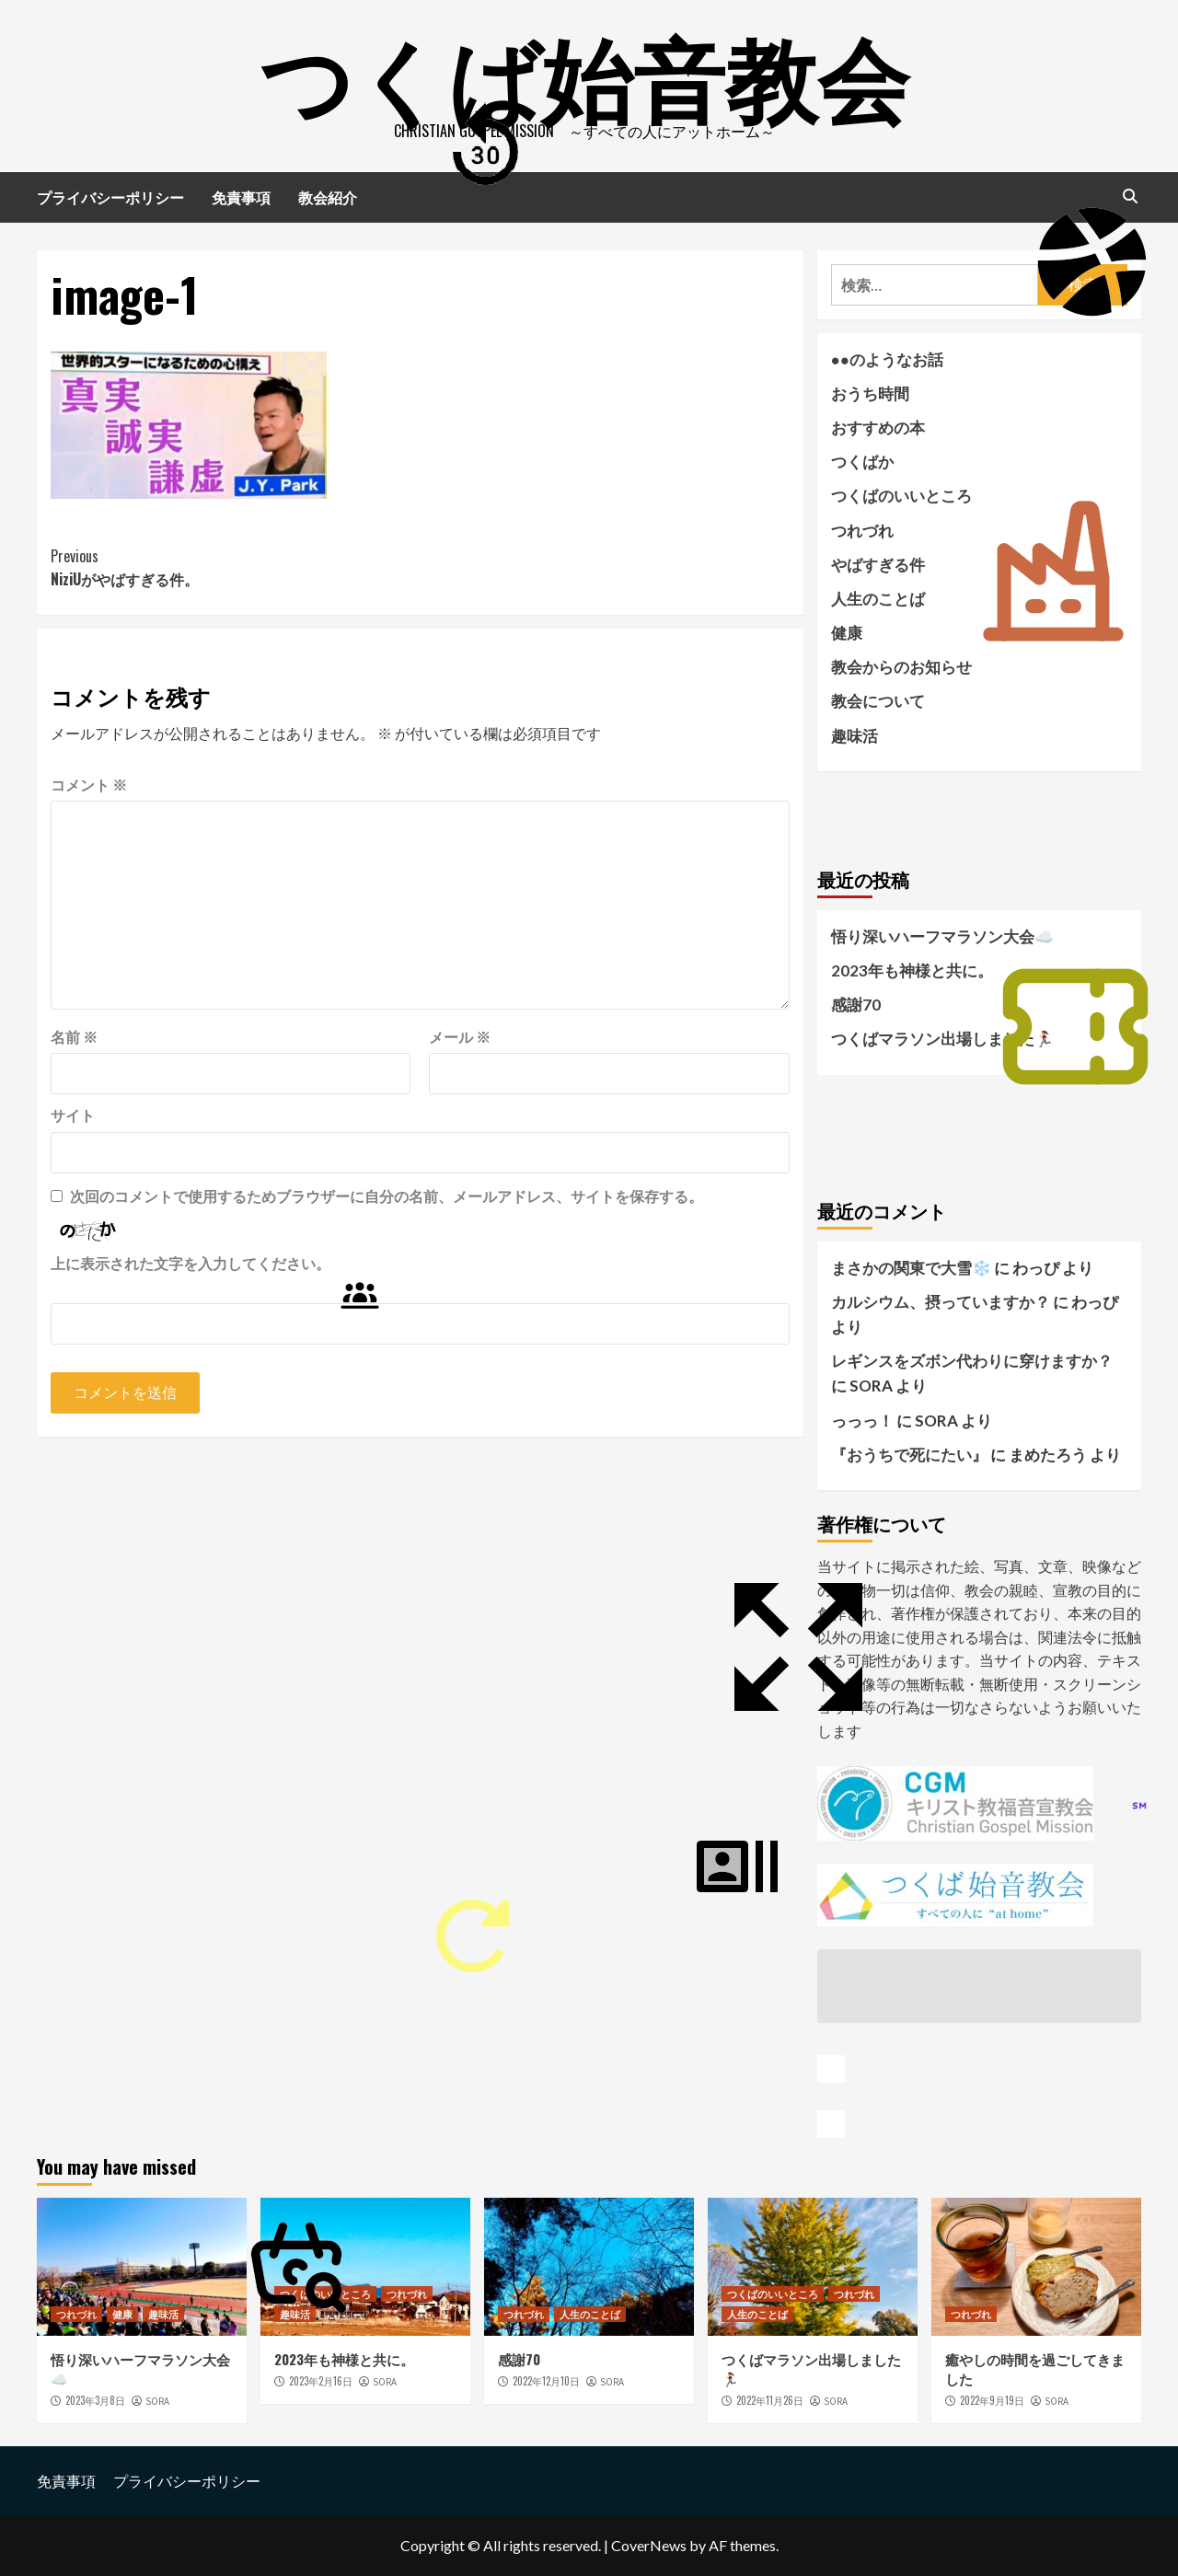  I want to click on indicates a service mark designation, so click(1139, 1806).